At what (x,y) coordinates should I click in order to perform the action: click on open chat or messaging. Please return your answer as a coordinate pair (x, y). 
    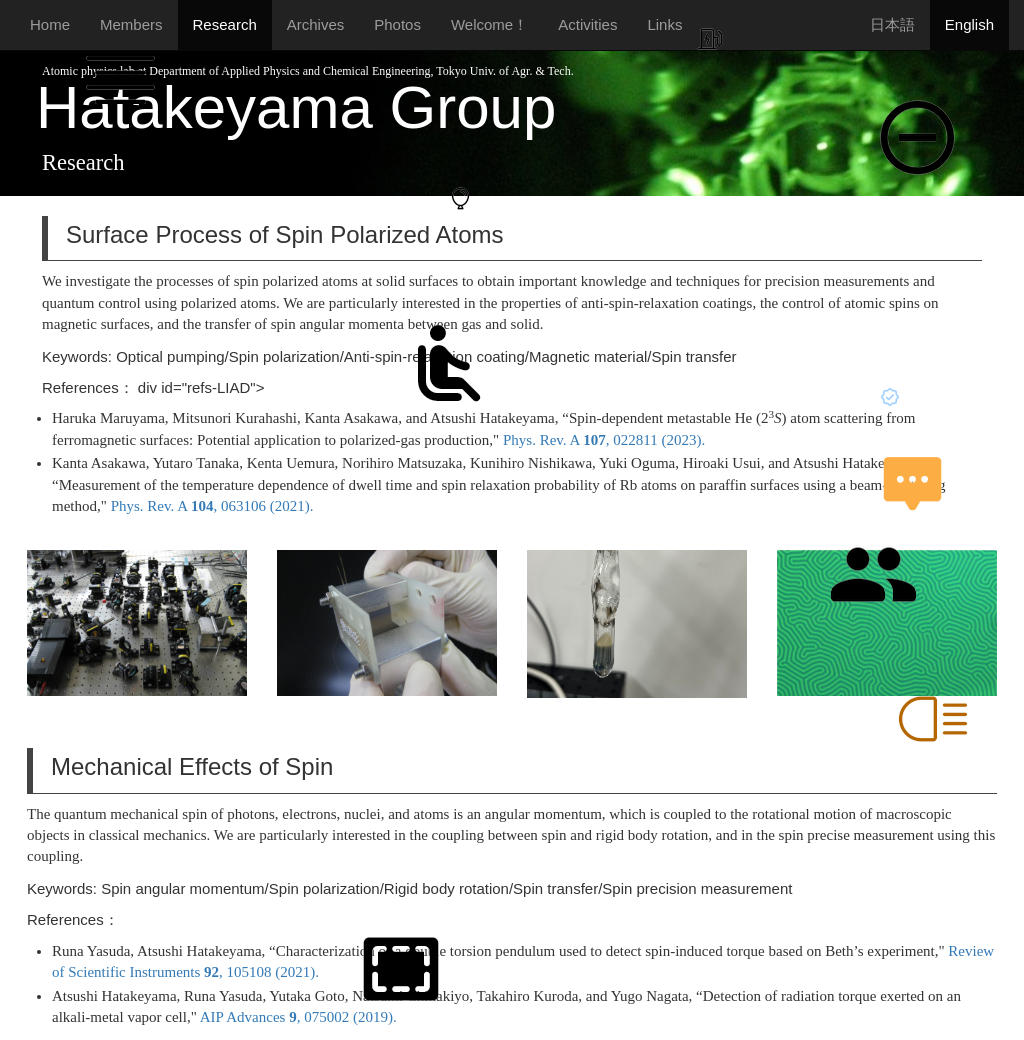
    Looking at the image, I should click on (912, 481).